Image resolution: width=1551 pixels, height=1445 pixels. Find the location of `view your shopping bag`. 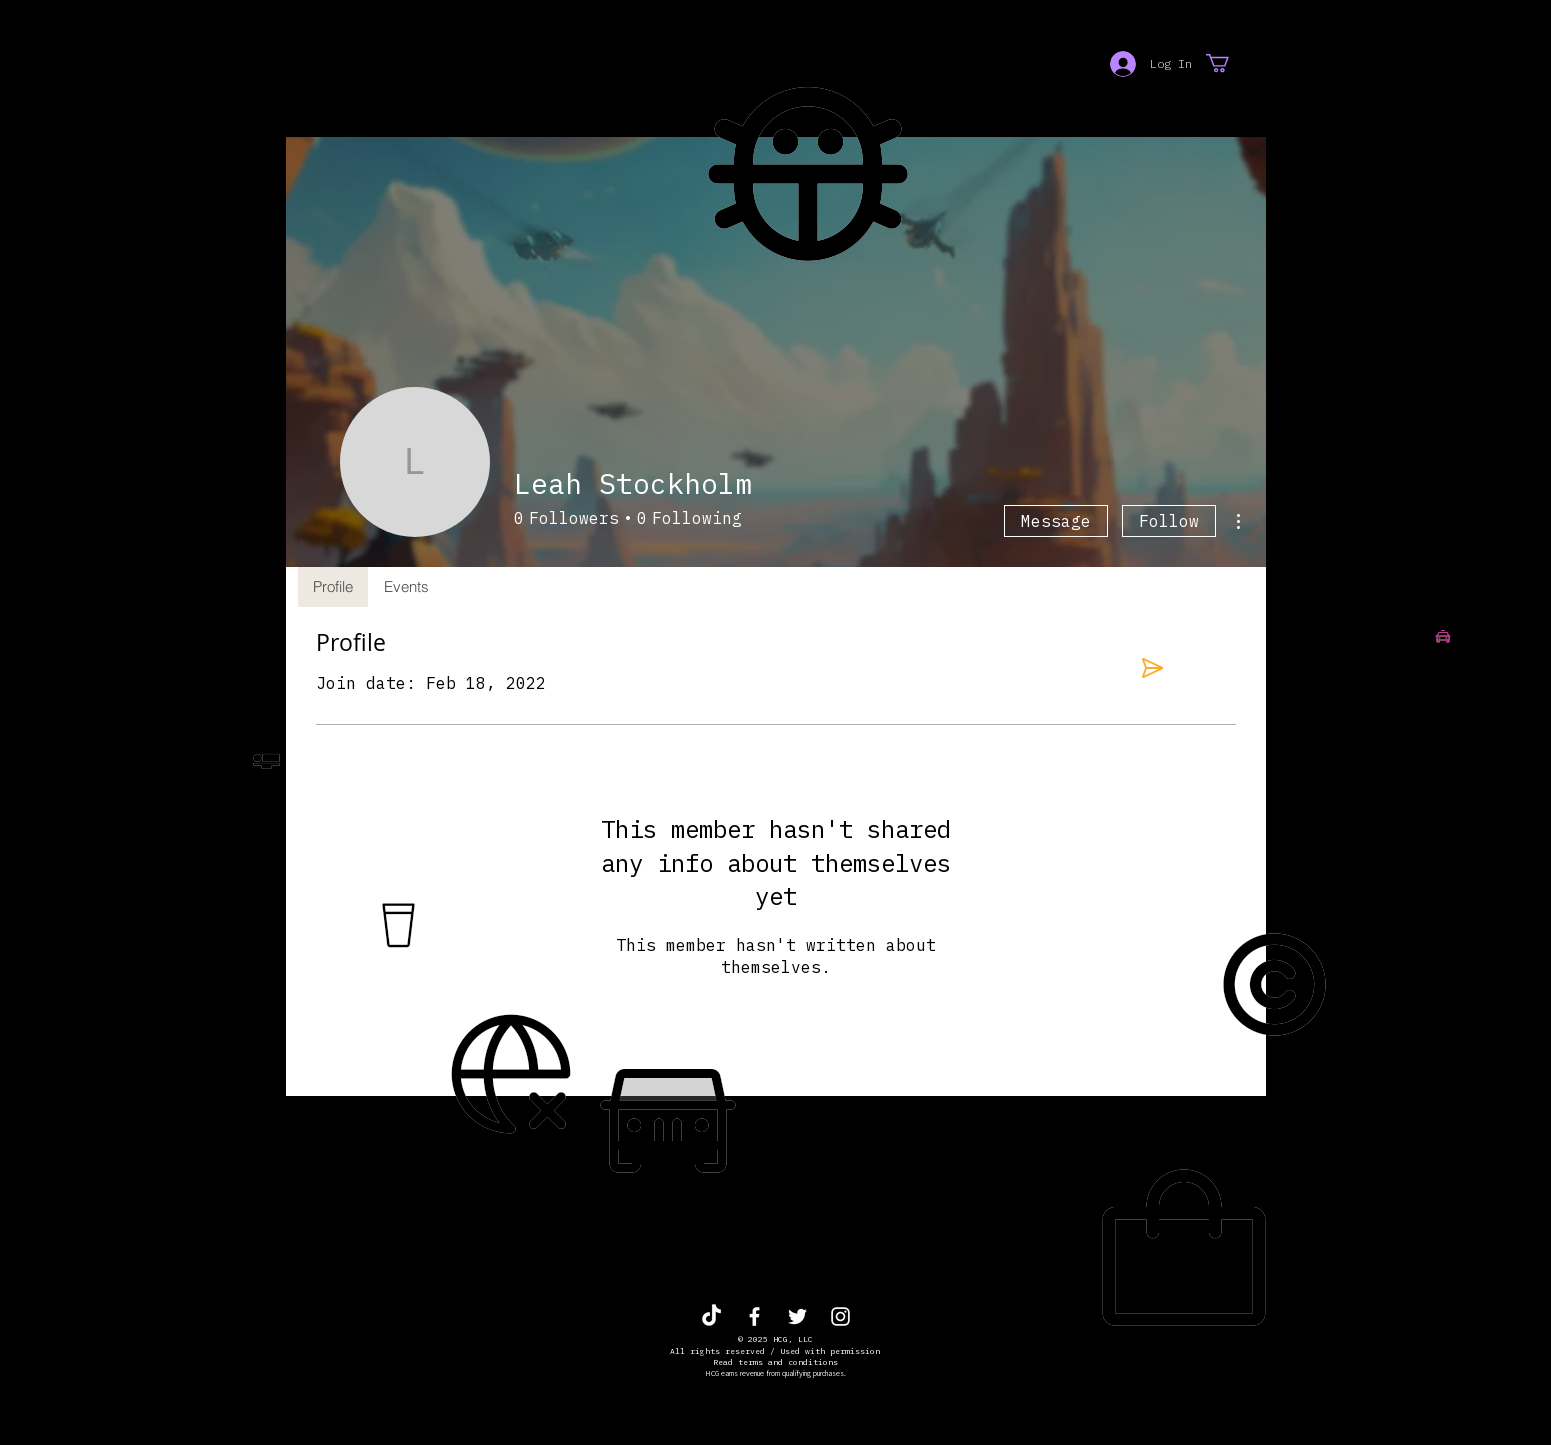

view your shopping bag is located at coordinates (1184, 1257).